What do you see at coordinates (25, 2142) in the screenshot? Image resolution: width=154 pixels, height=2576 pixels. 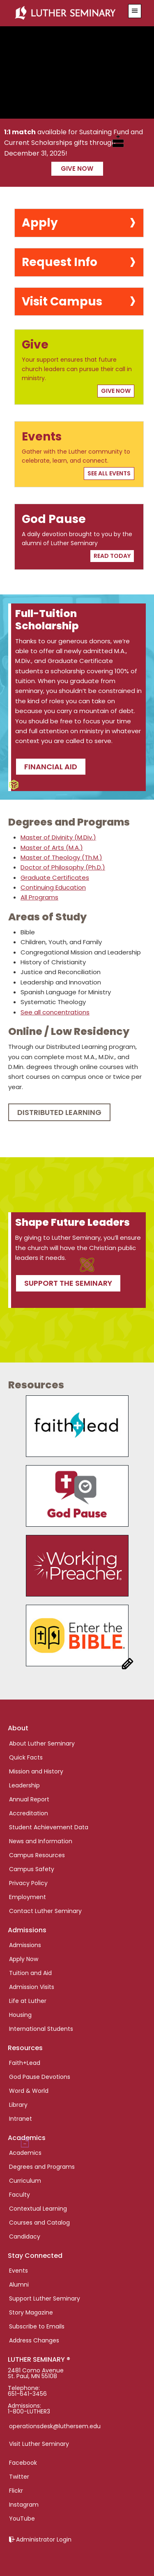 I see `remove a file from the list` at bounding box center [25, 2142].